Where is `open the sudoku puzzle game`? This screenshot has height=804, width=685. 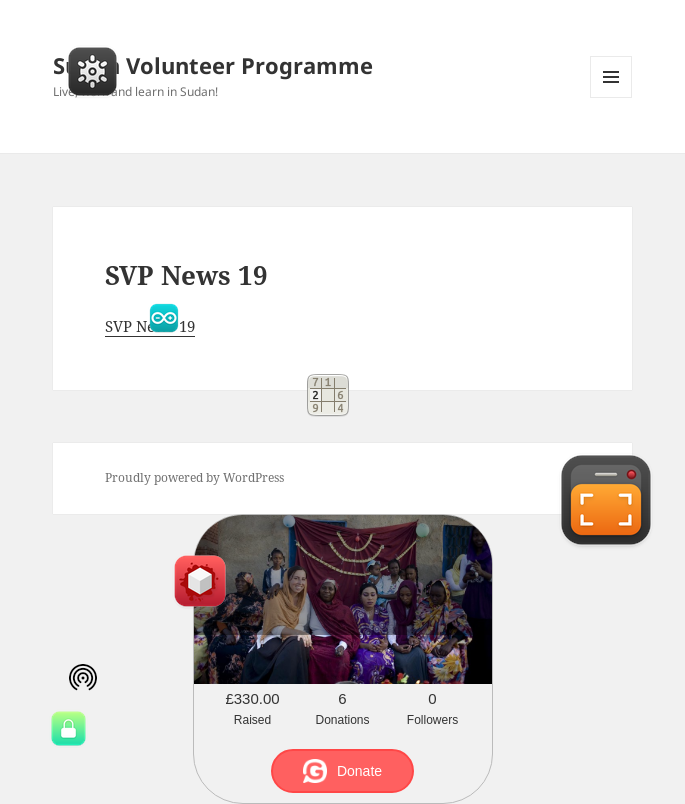 open the sudoku puzzle game is located at coordinates (328, 395).